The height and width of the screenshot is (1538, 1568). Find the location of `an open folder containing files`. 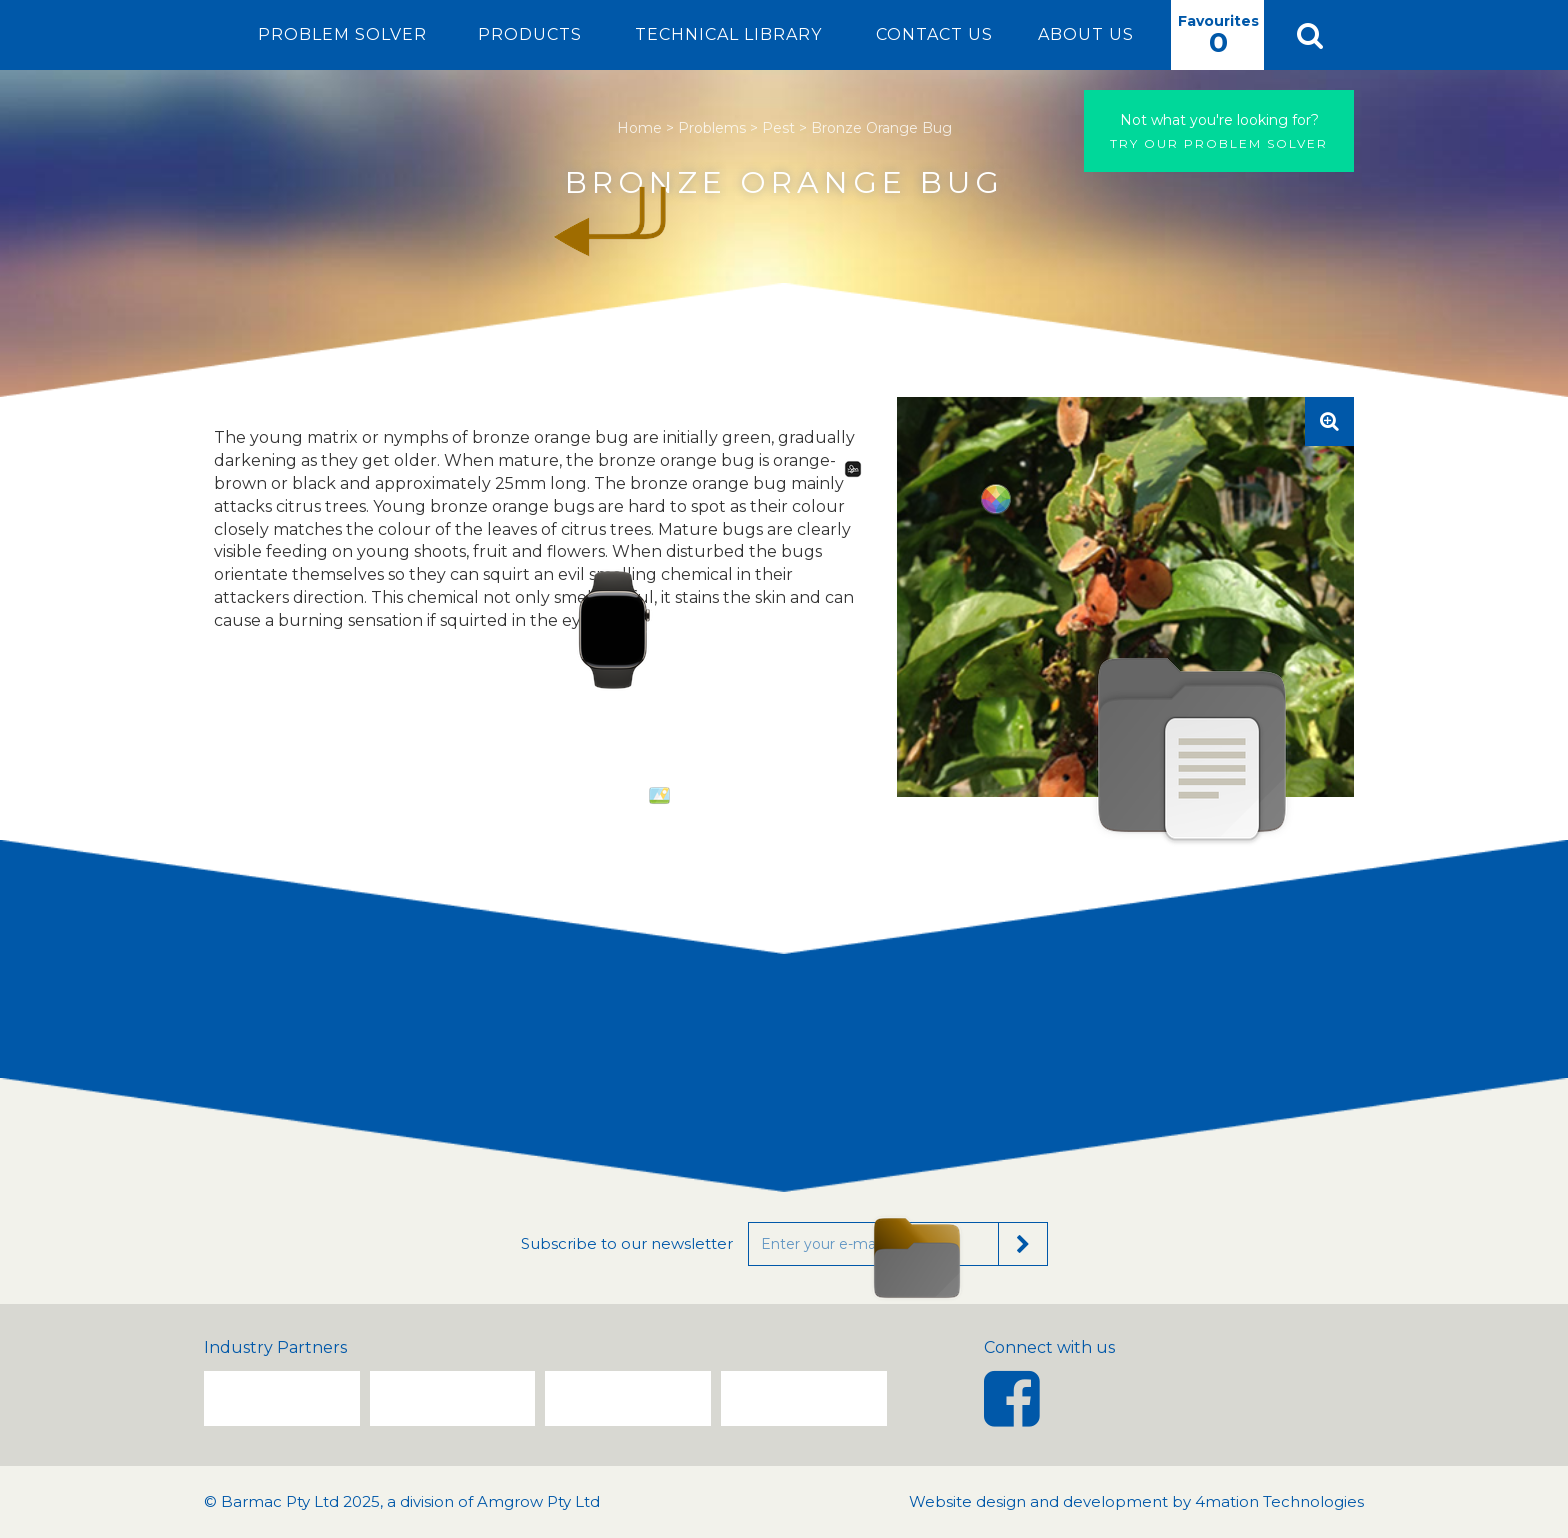

an open folder containing files is located at coordinates (917, 1258).